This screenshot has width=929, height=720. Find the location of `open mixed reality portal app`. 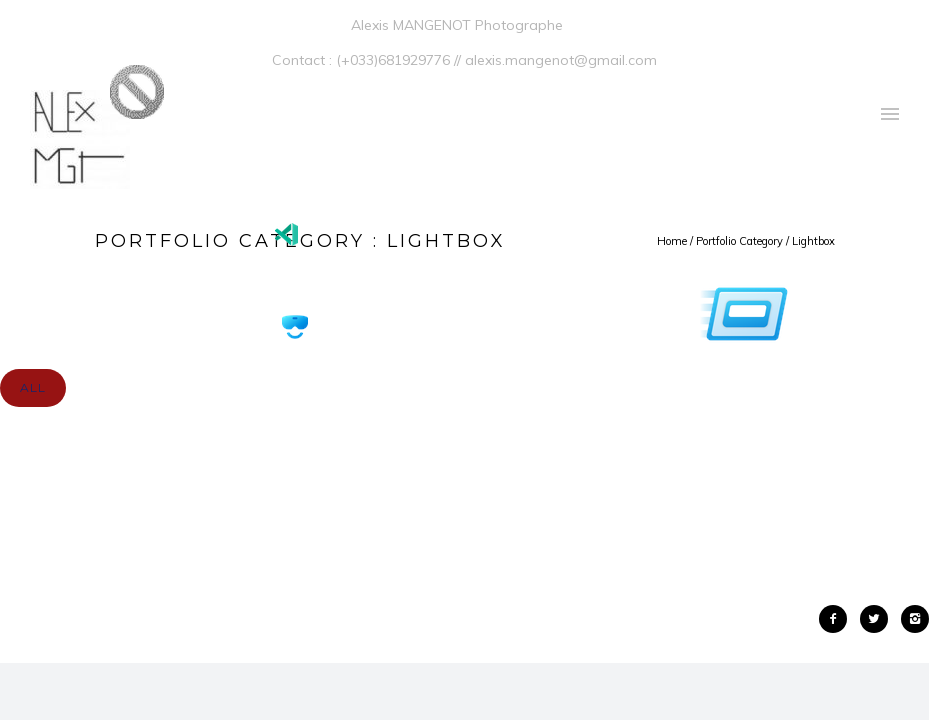

open mixed reality portal app is located at coordinates (295, 327).